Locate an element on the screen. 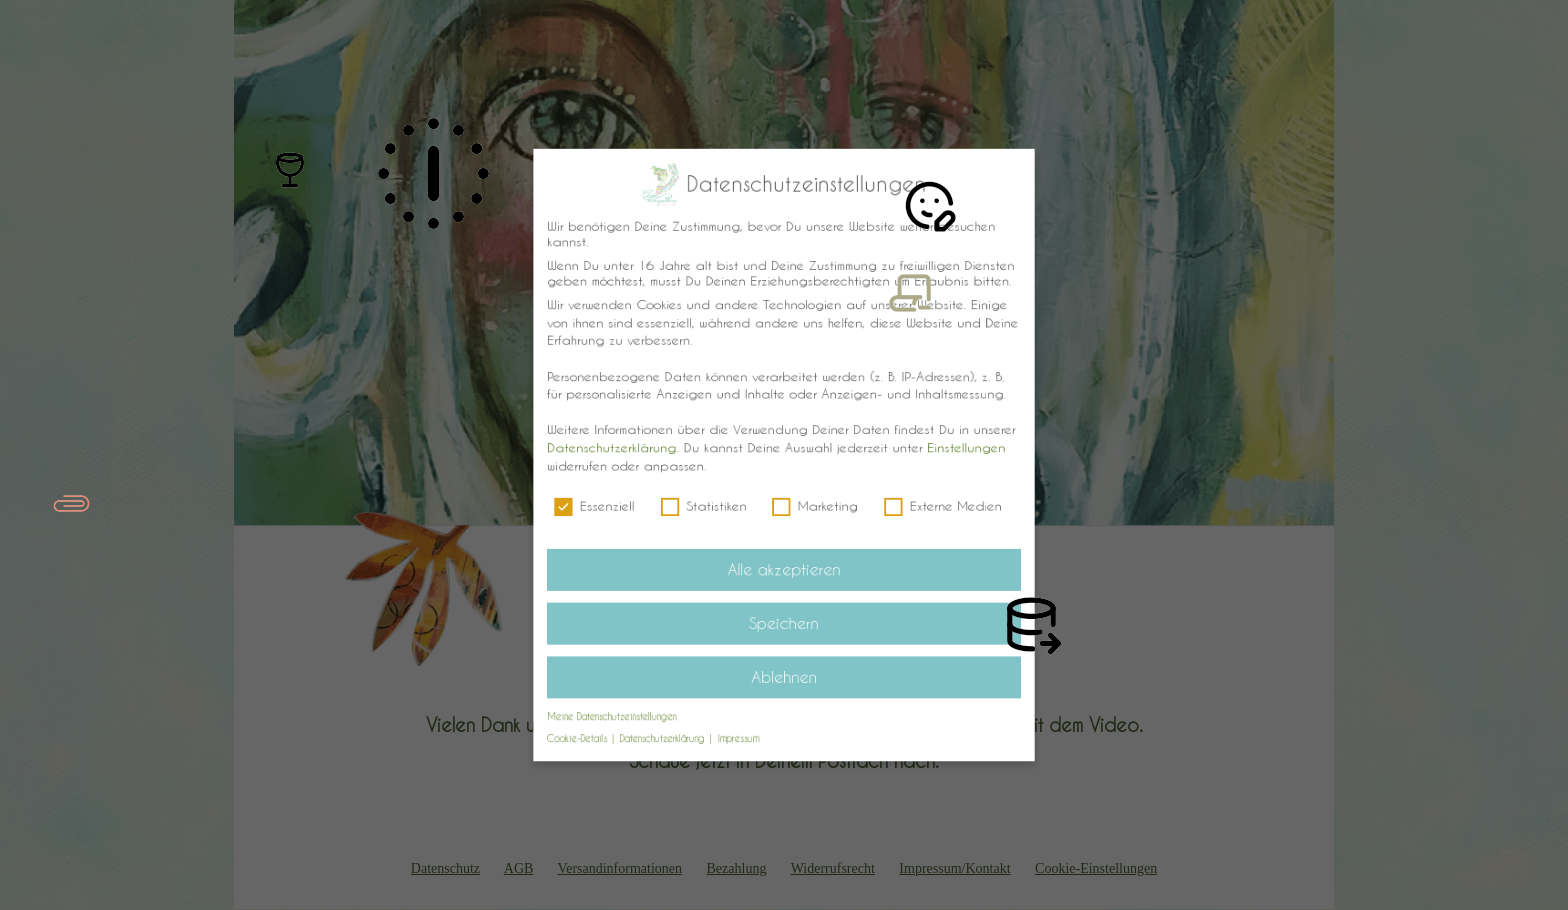  view cocktail or drink menu is located at coordinates (290, 170).